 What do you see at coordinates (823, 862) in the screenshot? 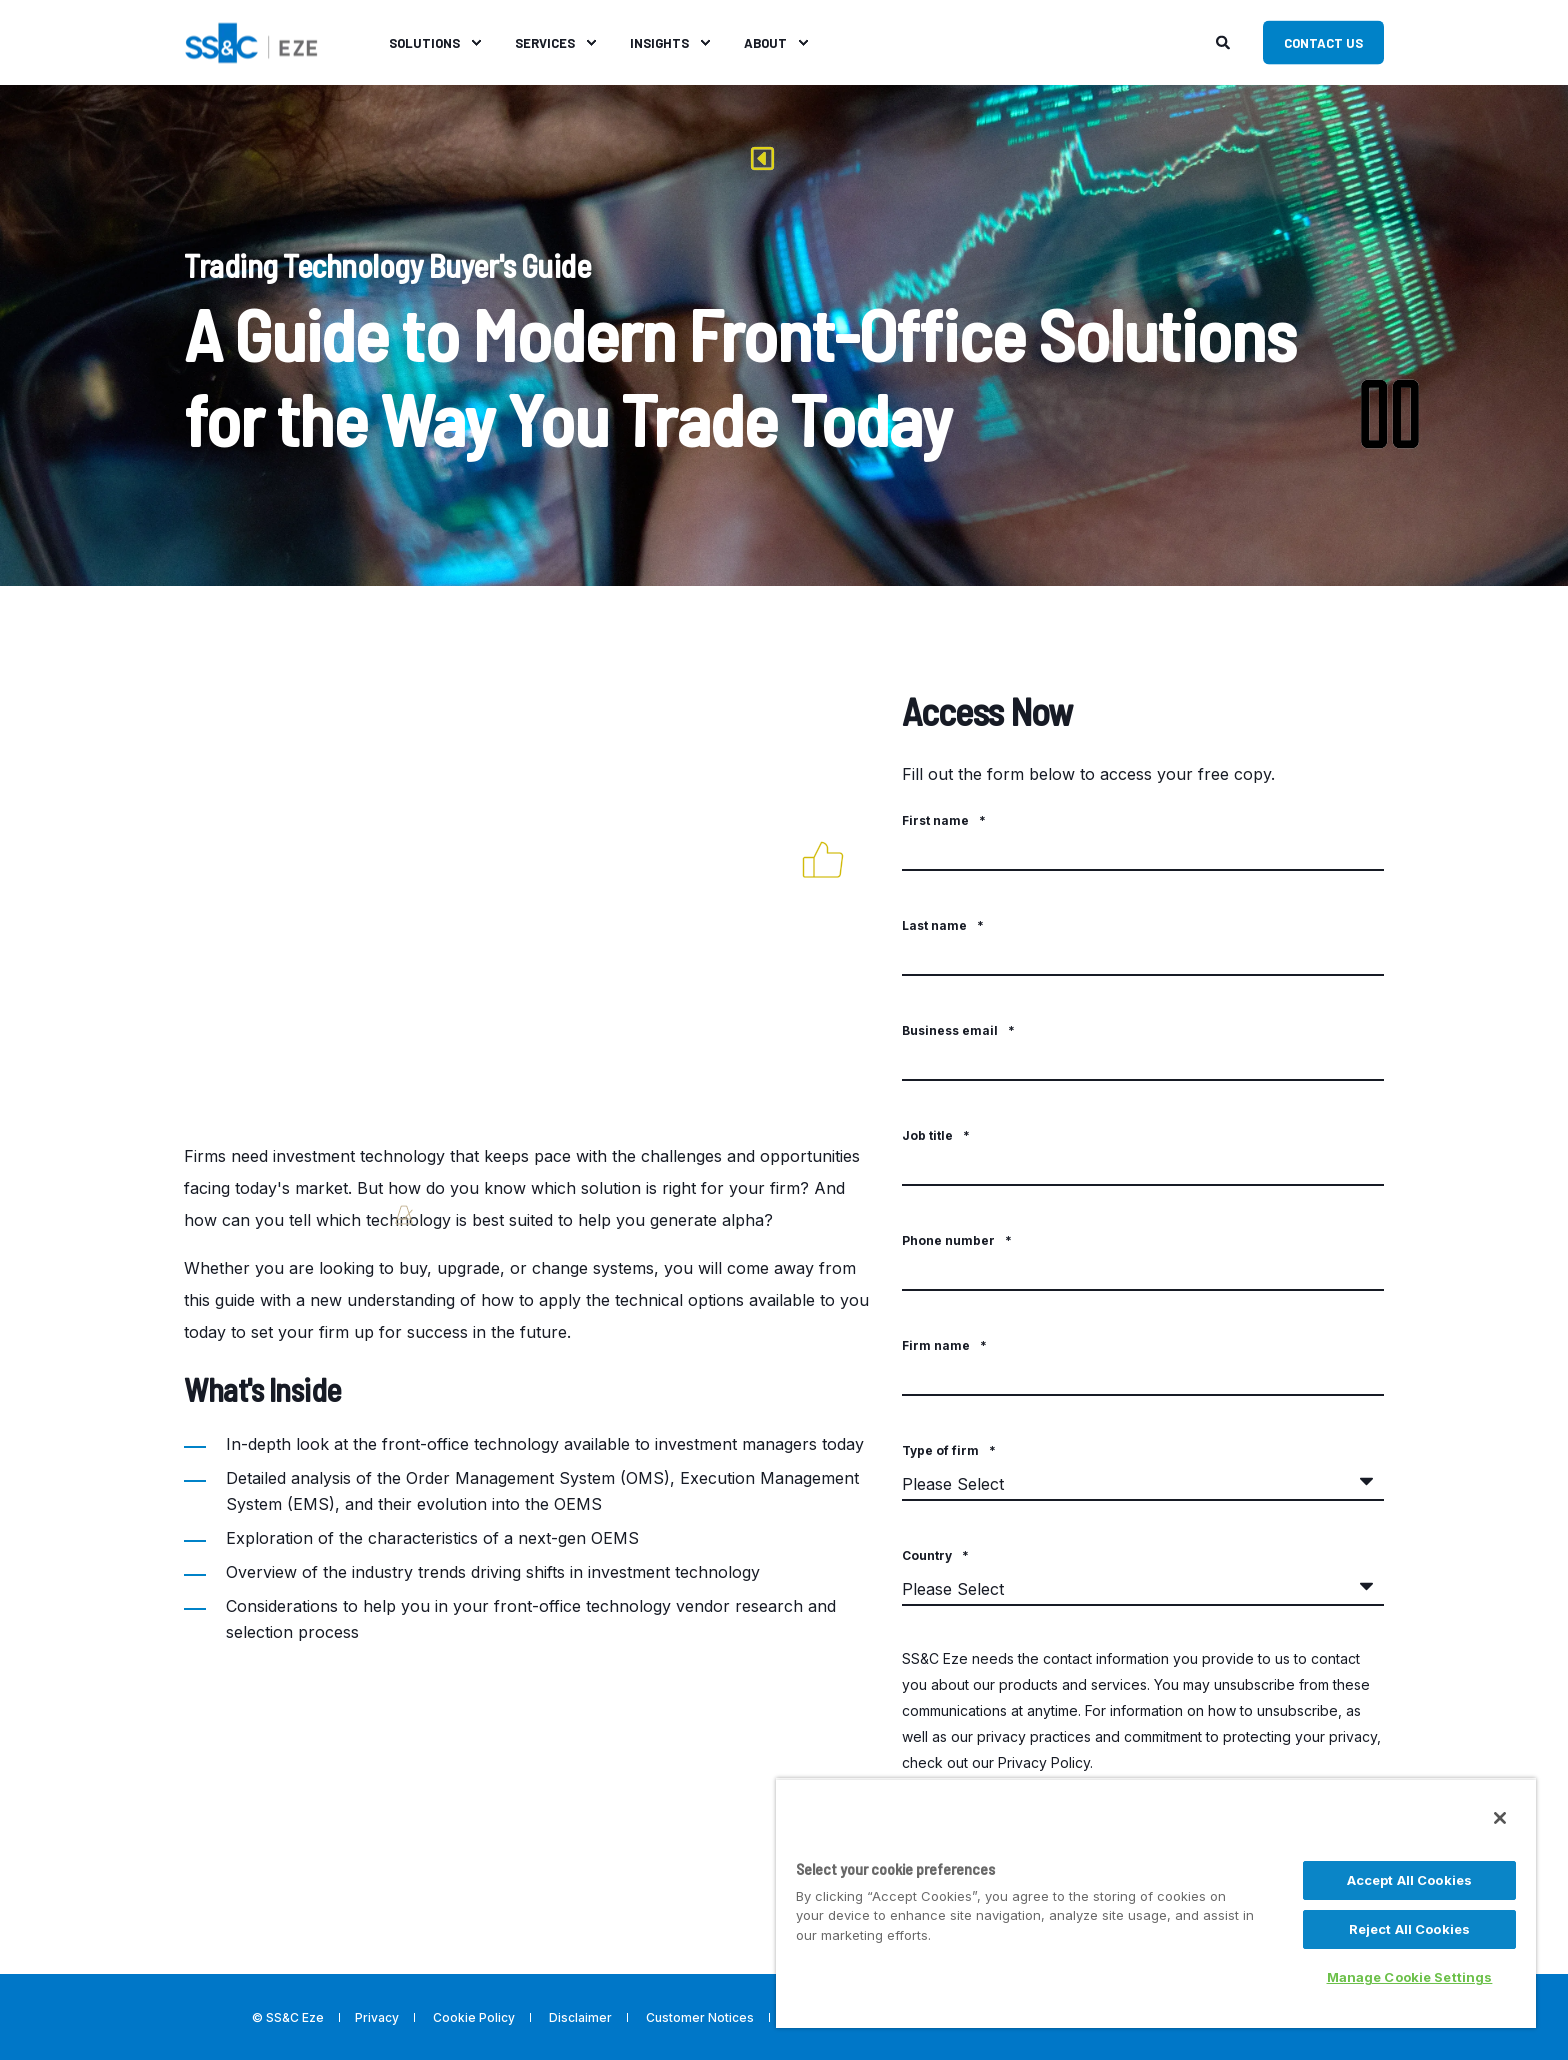
I see `like or approve content` at bounding box center [823, 862].